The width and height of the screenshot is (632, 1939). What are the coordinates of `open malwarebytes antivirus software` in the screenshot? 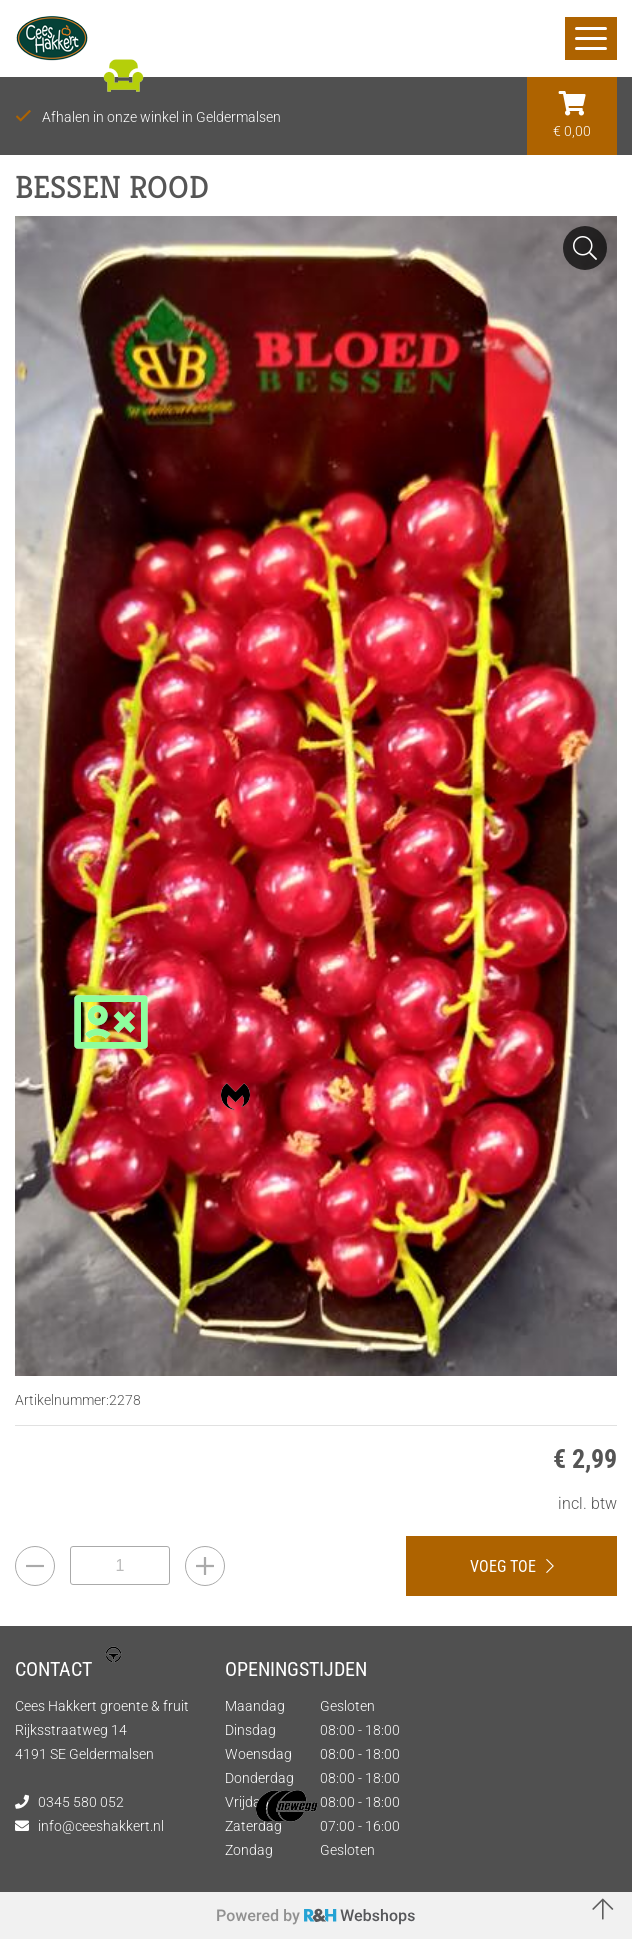 It's located at (235, 1096).